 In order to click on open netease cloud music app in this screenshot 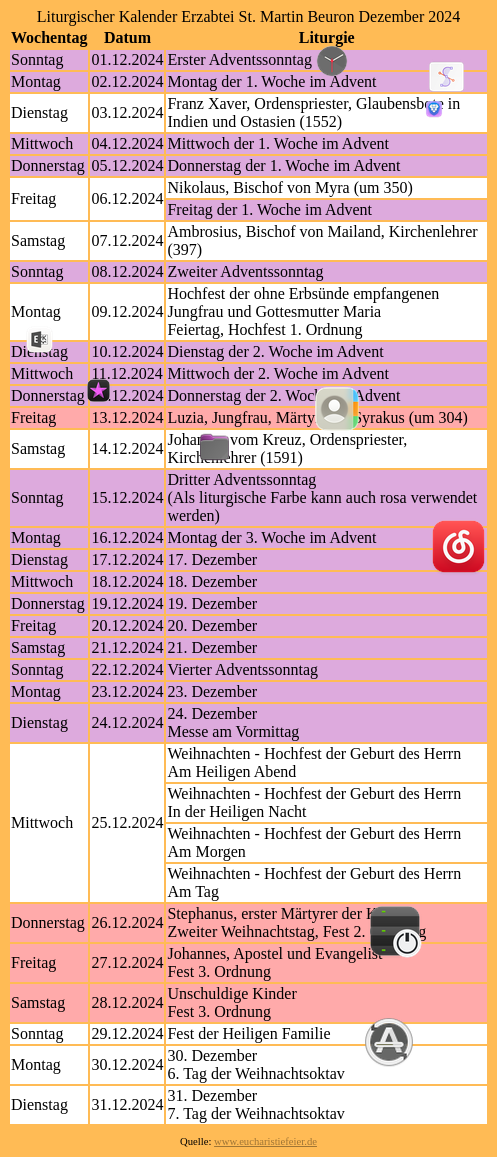, I will do `click(458, 546)`.